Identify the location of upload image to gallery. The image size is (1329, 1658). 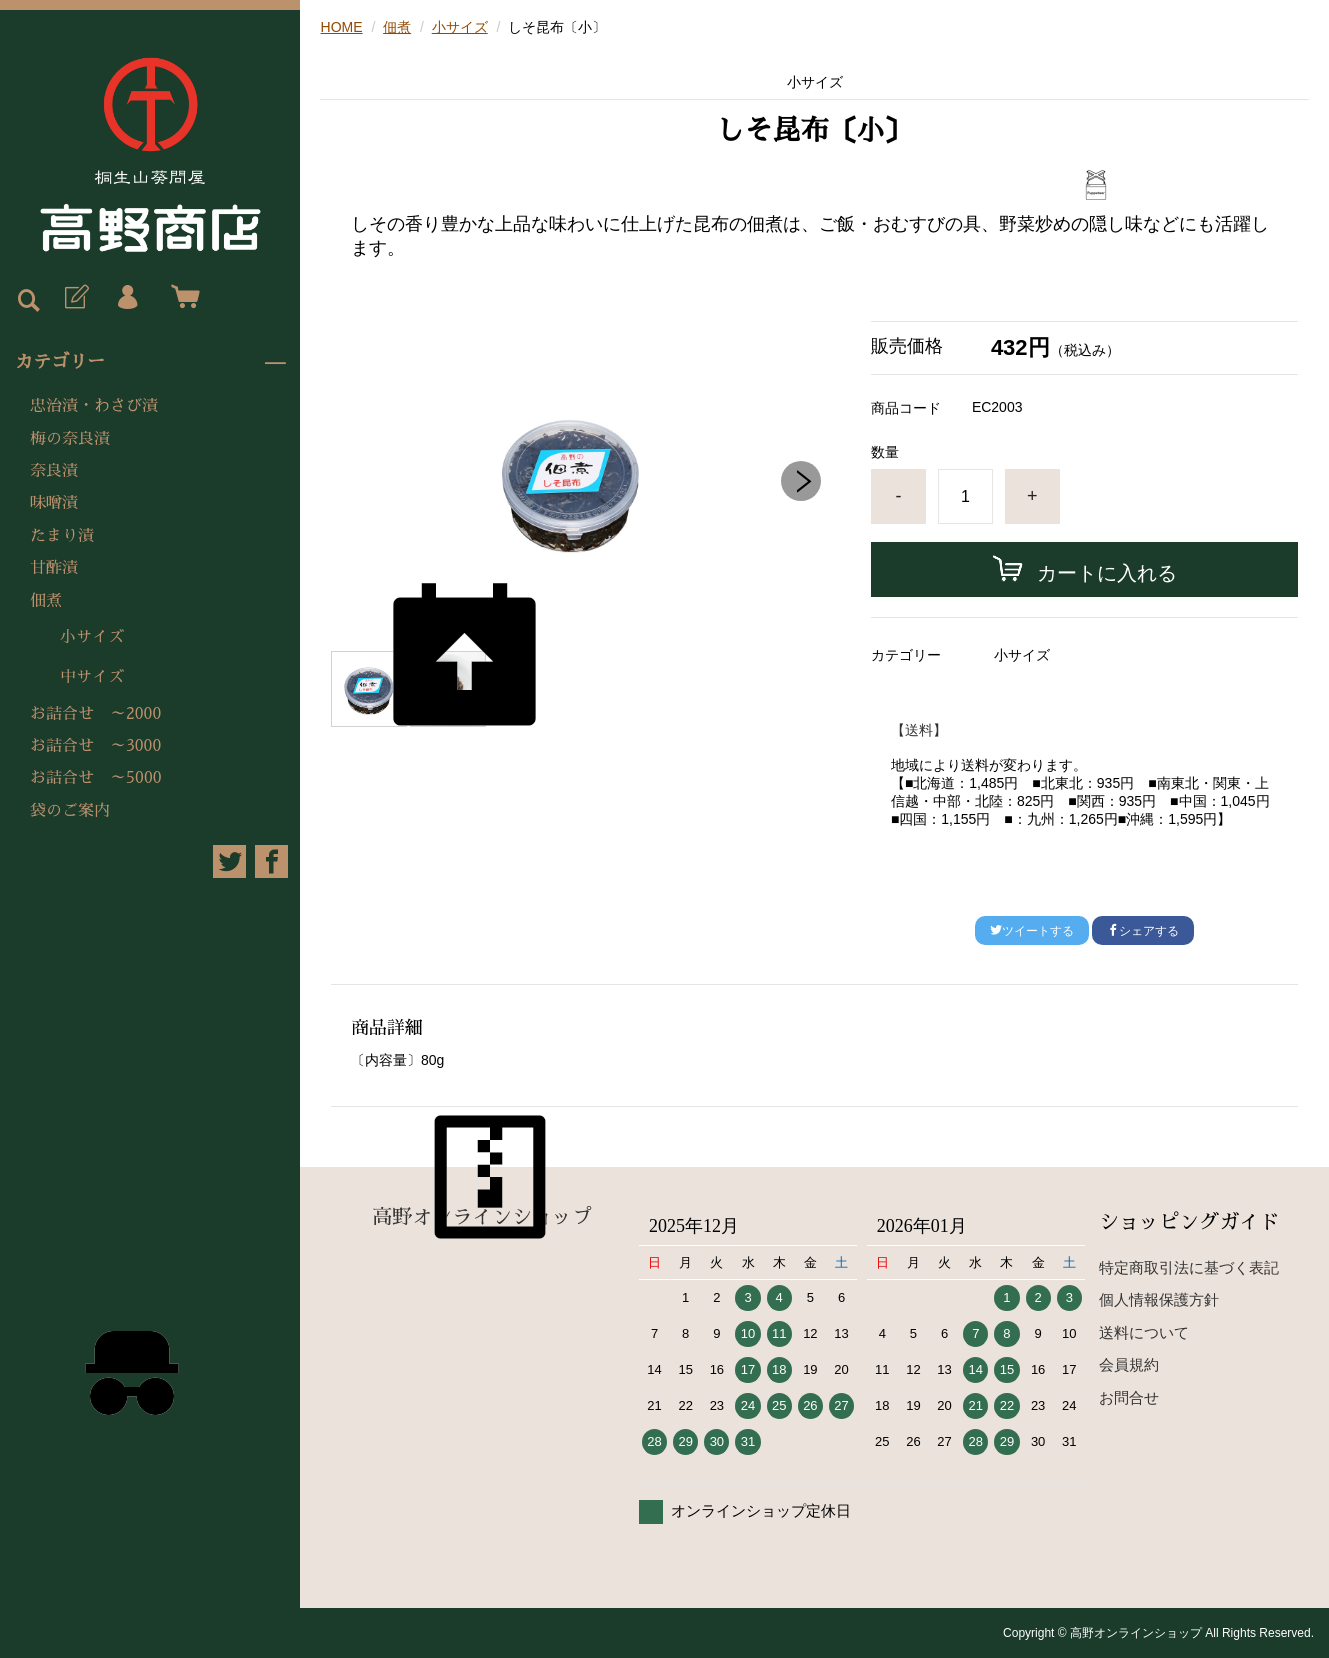
(464, 661).